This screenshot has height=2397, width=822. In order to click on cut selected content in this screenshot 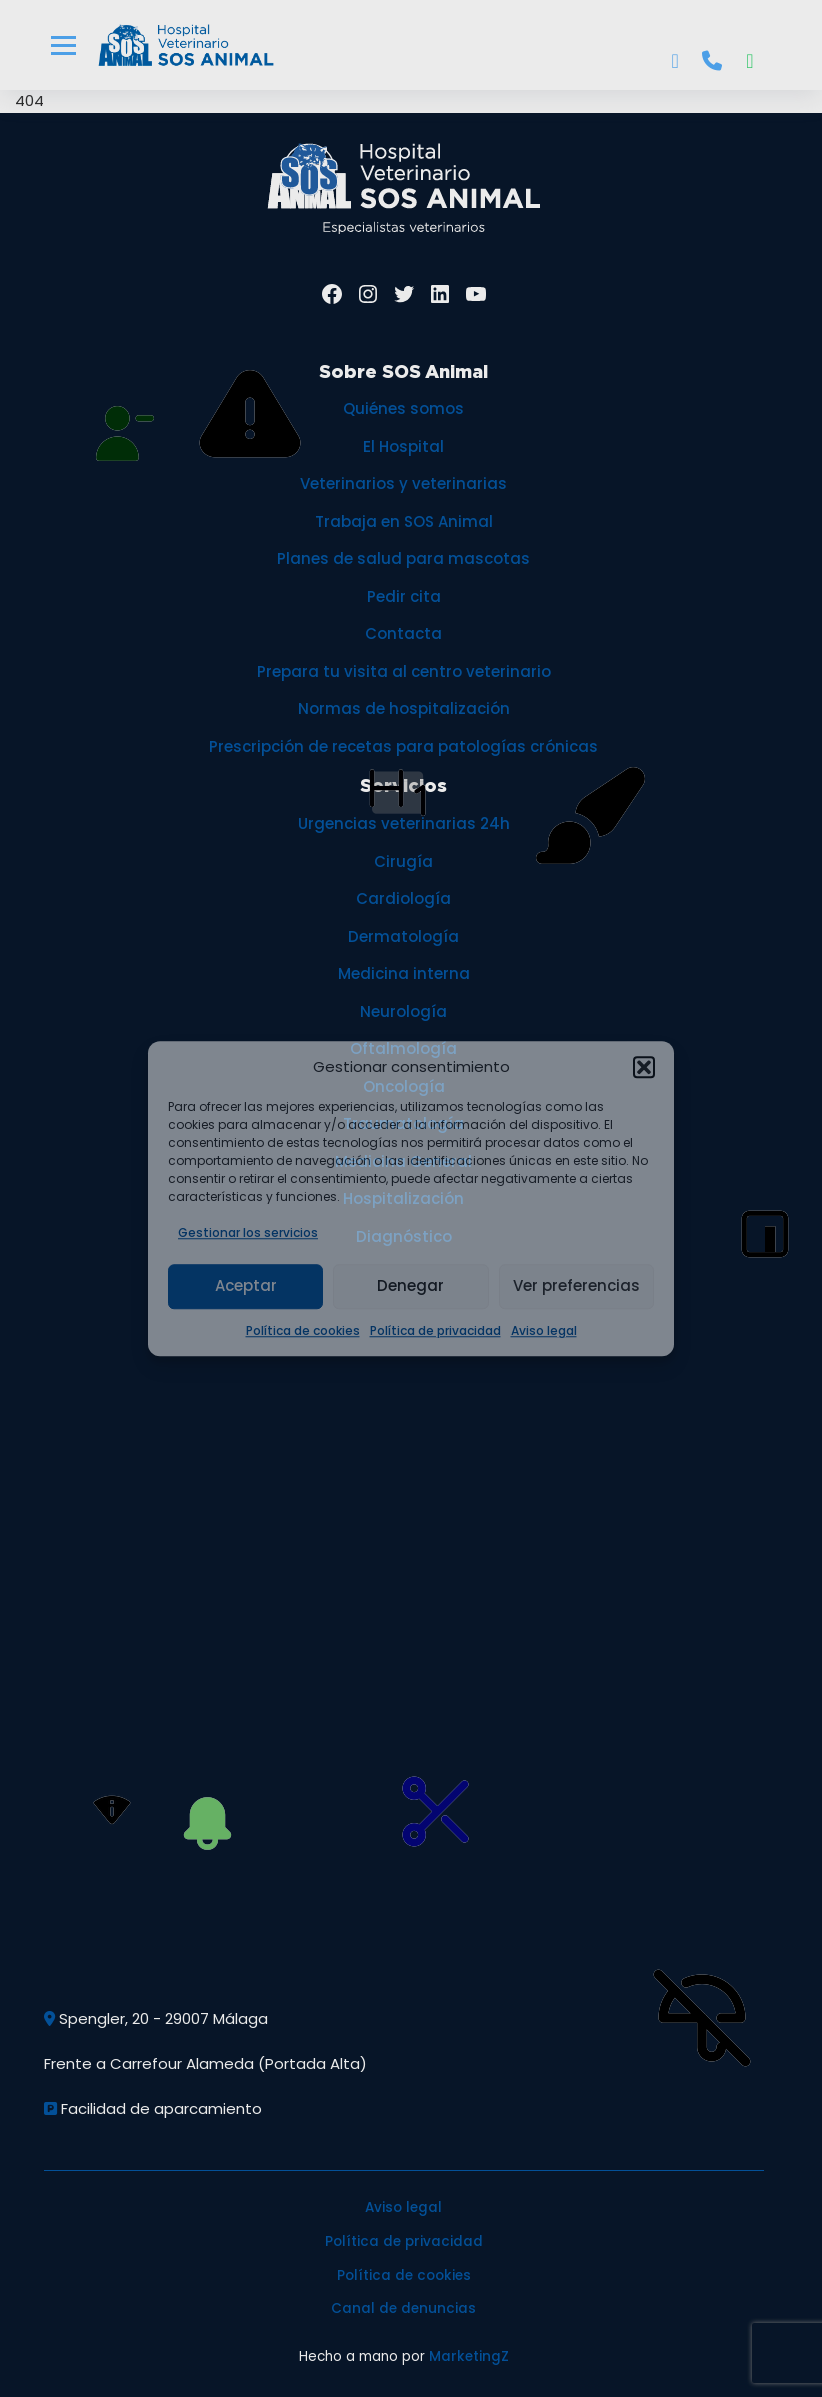, I will do `click(435, 1811)`.